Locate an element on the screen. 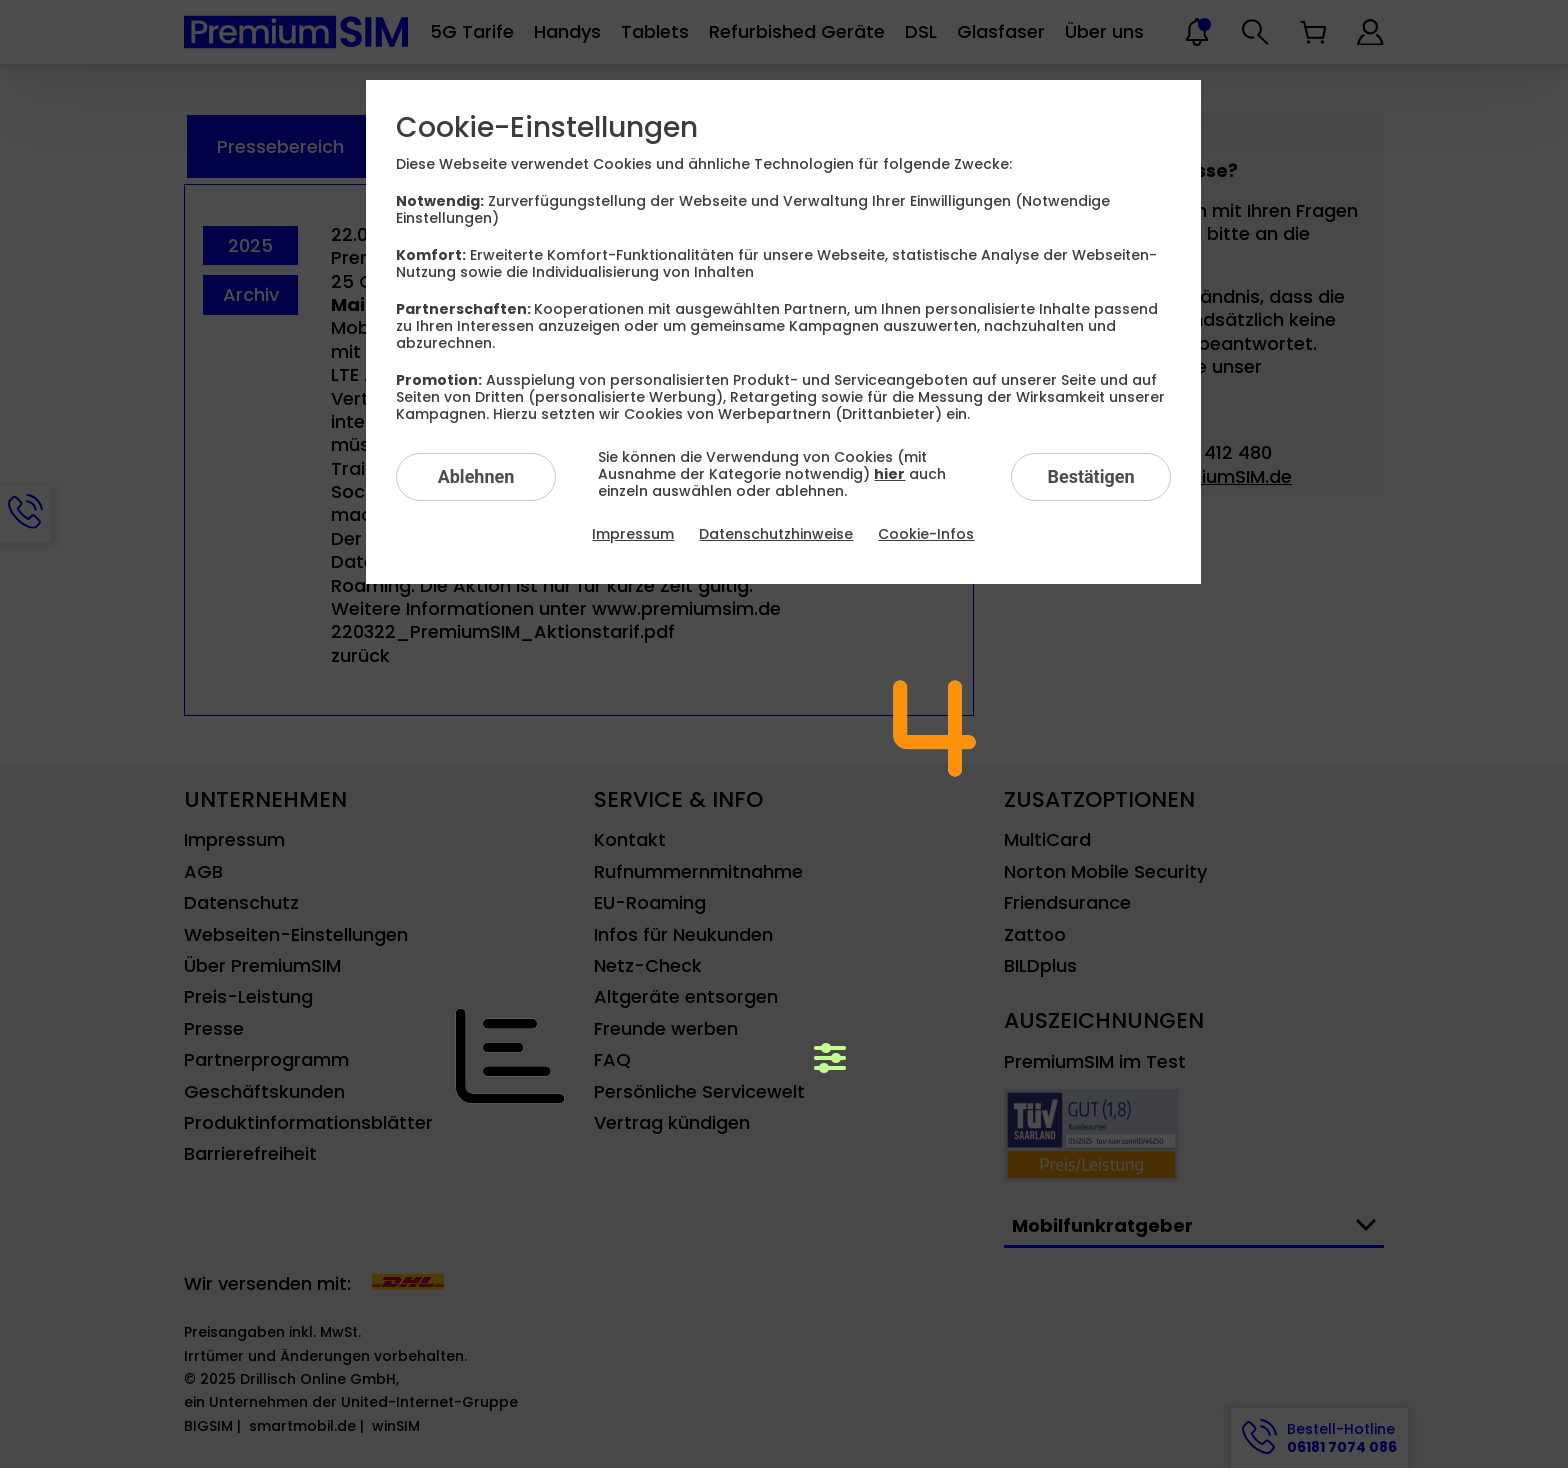 The image size is (1568, 1468). adjust settings or preferences is located at coordinates (830, 1058).